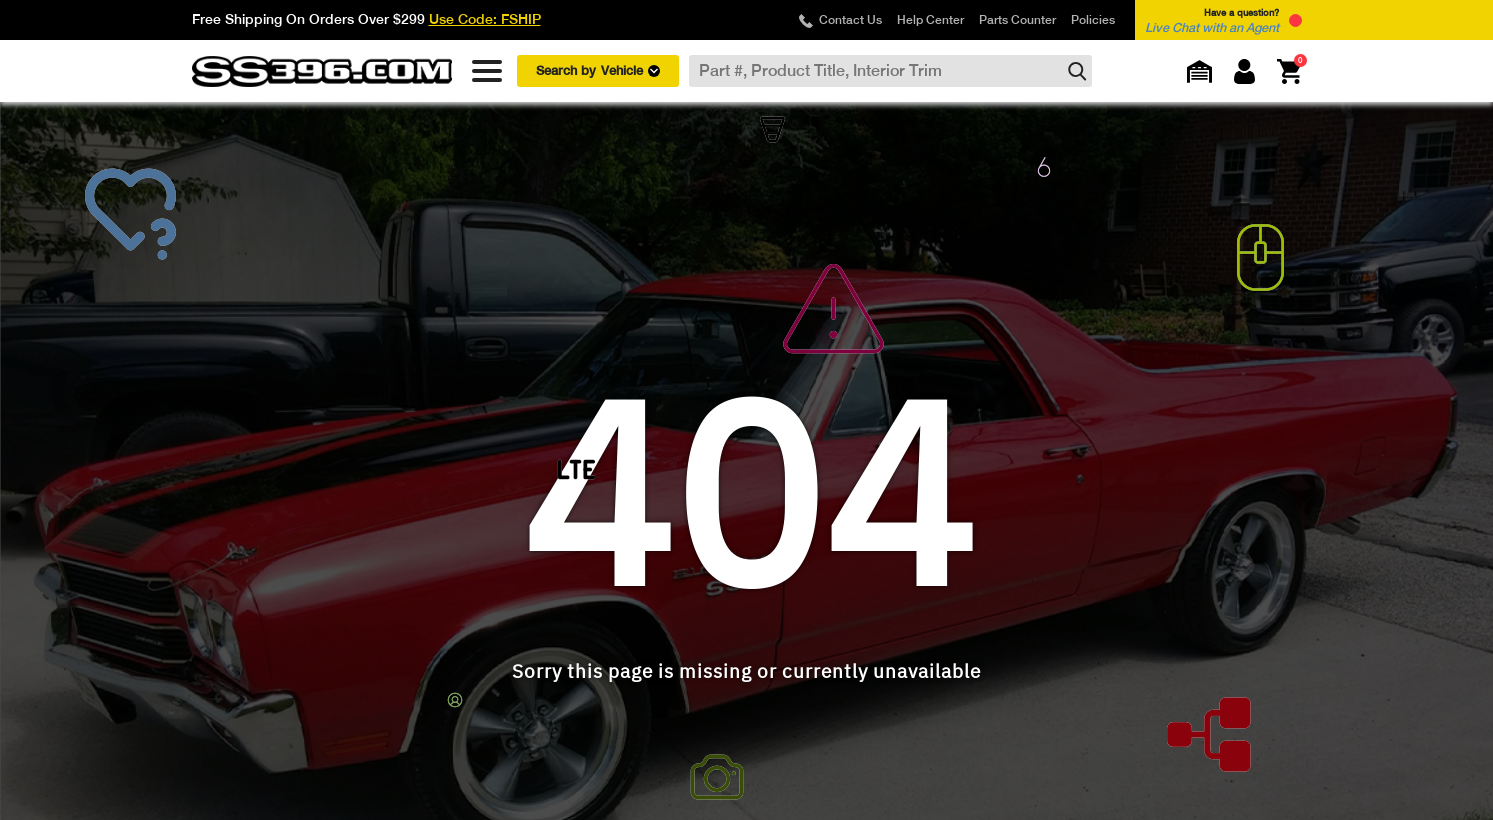 The height and width of the screenshot is (820, 1493). What do you see at coordinates (575, 469) in the screenshot?
I see `indicates LTE cellular network connection` at bounding box center [575, 469].